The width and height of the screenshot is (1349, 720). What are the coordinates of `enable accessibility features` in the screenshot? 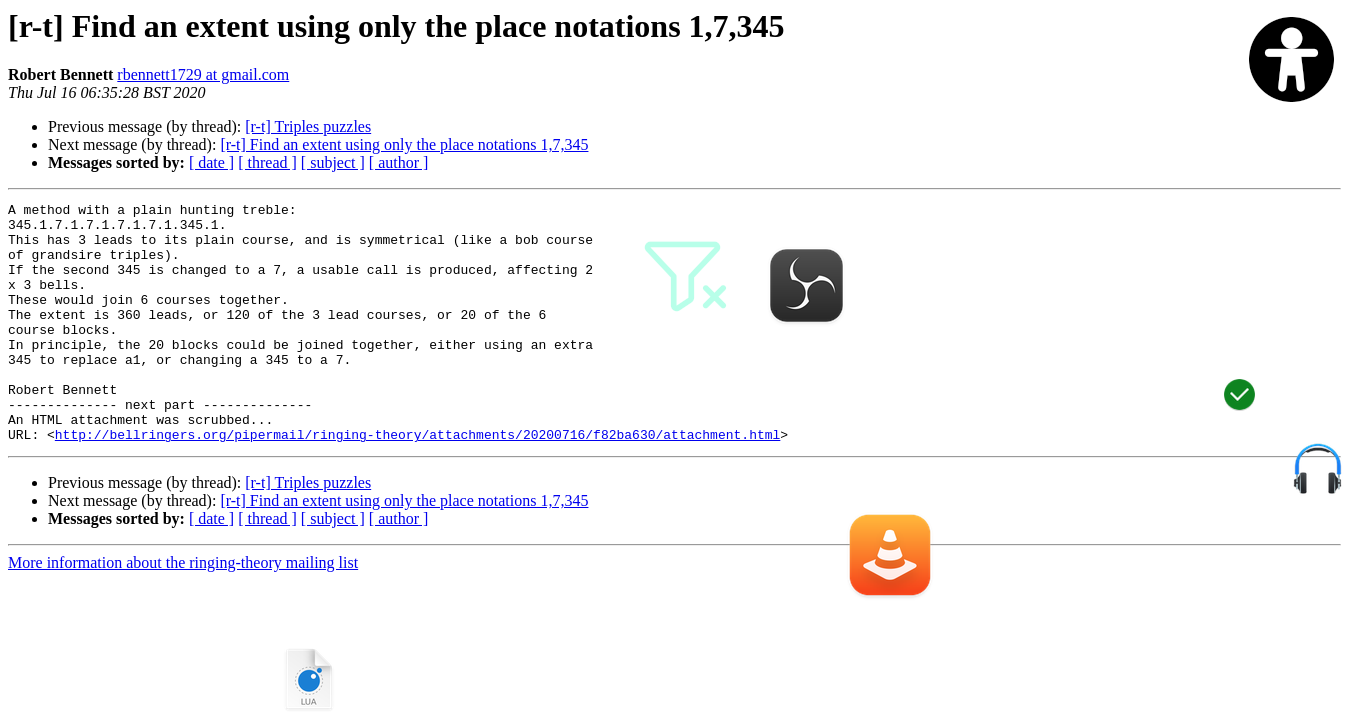 It's located at (1291, 59).